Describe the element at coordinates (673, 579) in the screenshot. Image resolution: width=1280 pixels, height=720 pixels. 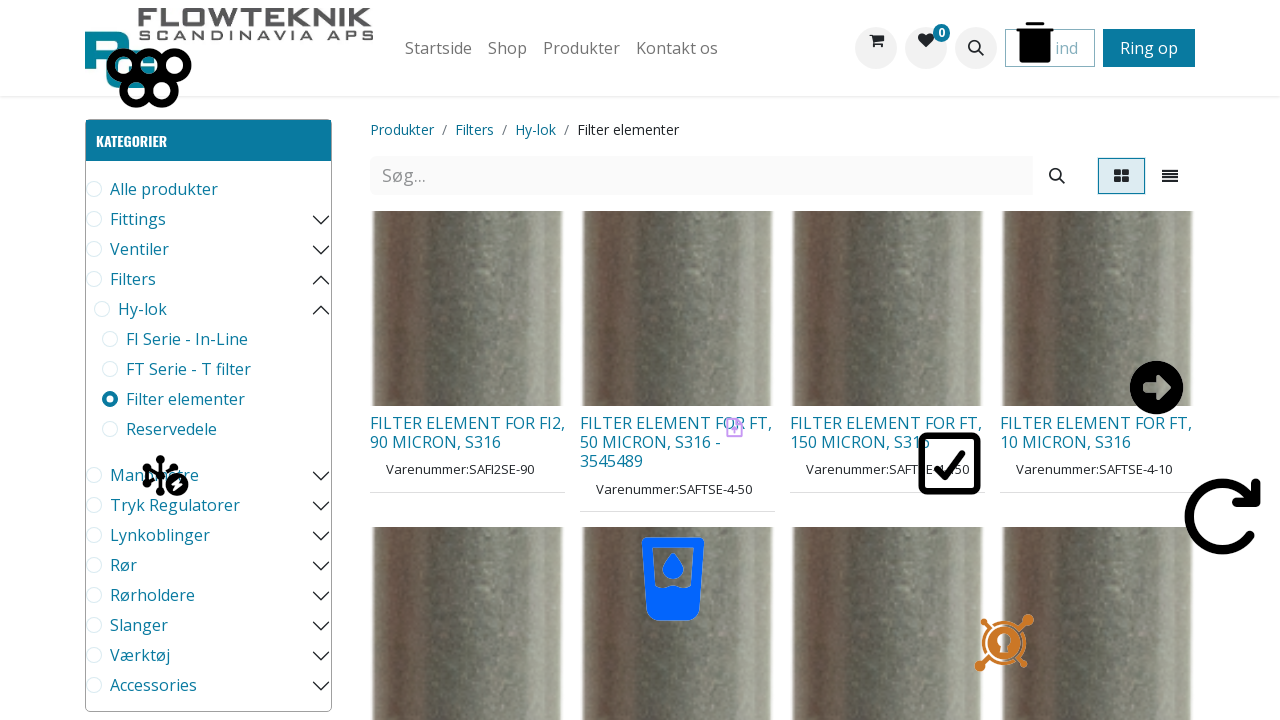
I see `track water intake or hydration` at that location.